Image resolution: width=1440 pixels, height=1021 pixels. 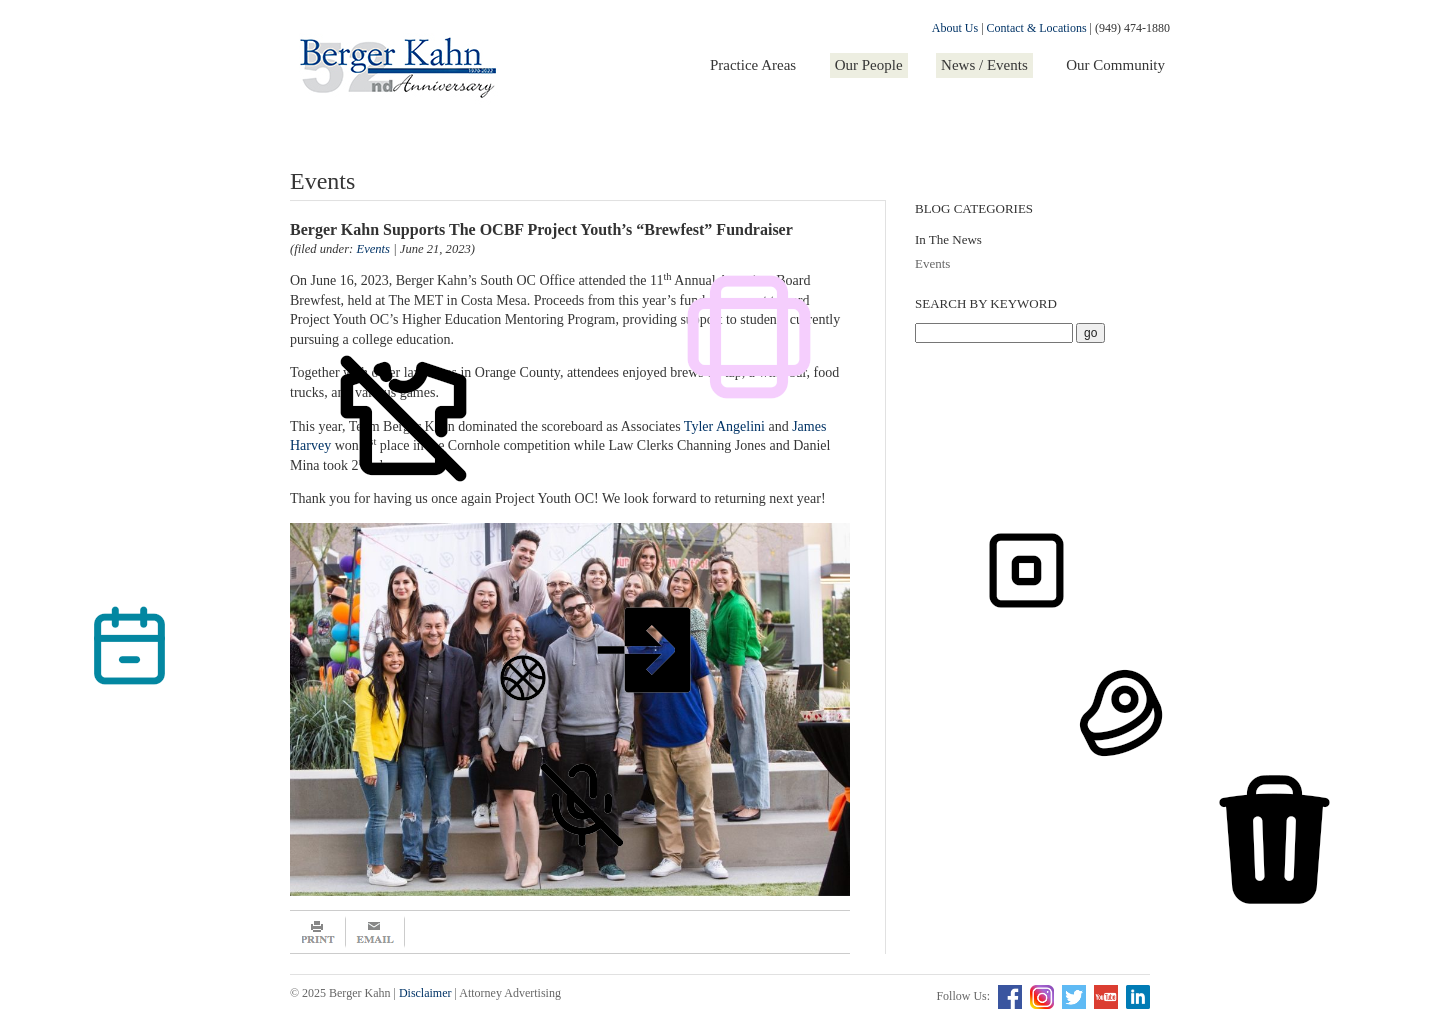 What do you see at coordinates (644, 650) in the screenshot?
I see `log in to your account` at bounding box center [644, 650].